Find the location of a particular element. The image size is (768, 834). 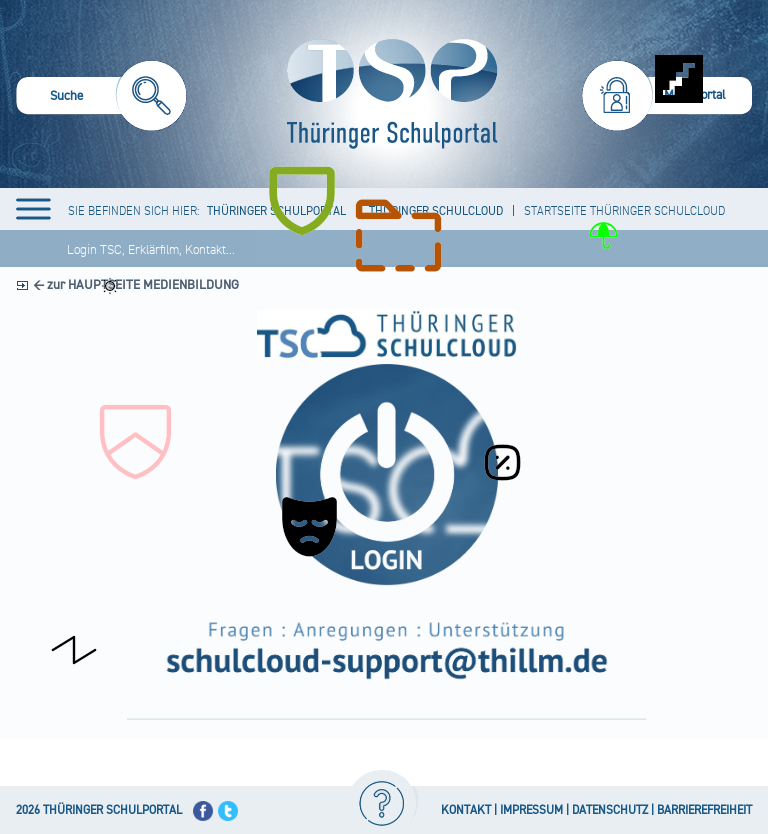

access security or privacy settings is located at coordinates (302, 197).